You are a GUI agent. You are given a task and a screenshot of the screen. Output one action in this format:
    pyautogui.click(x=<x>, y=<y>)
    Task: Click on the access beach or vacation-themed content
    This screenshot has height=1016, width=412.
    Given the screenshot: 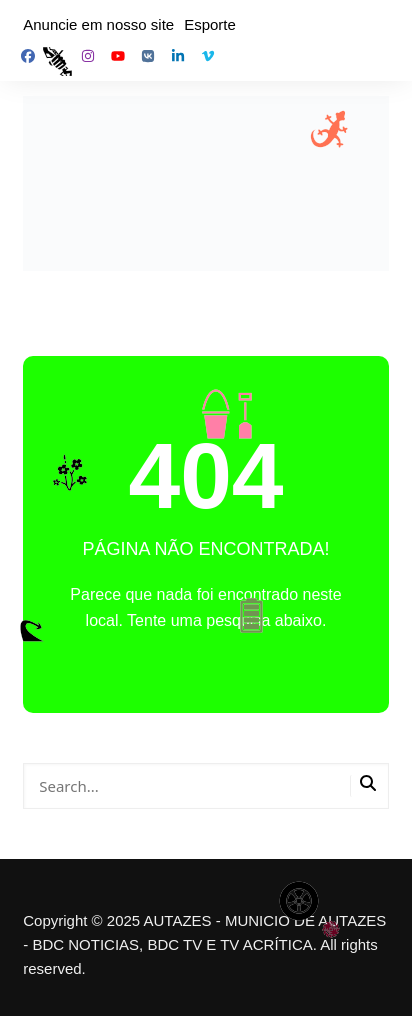 What is the action you would take?
    pyautogui.click(x=227, y=414)
    